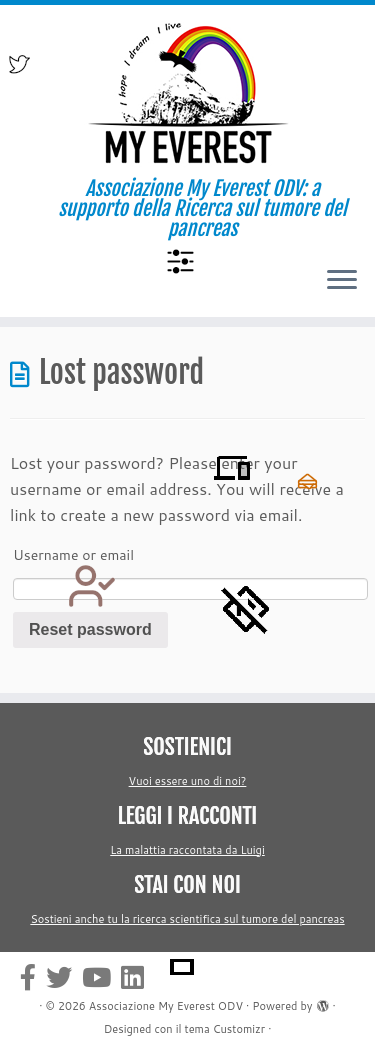 The image size is (375, 1054). What do you see at coordinates (307, 481) in the screenshot?
I see `access food or restaurant options` at bounding box center [307, 481].